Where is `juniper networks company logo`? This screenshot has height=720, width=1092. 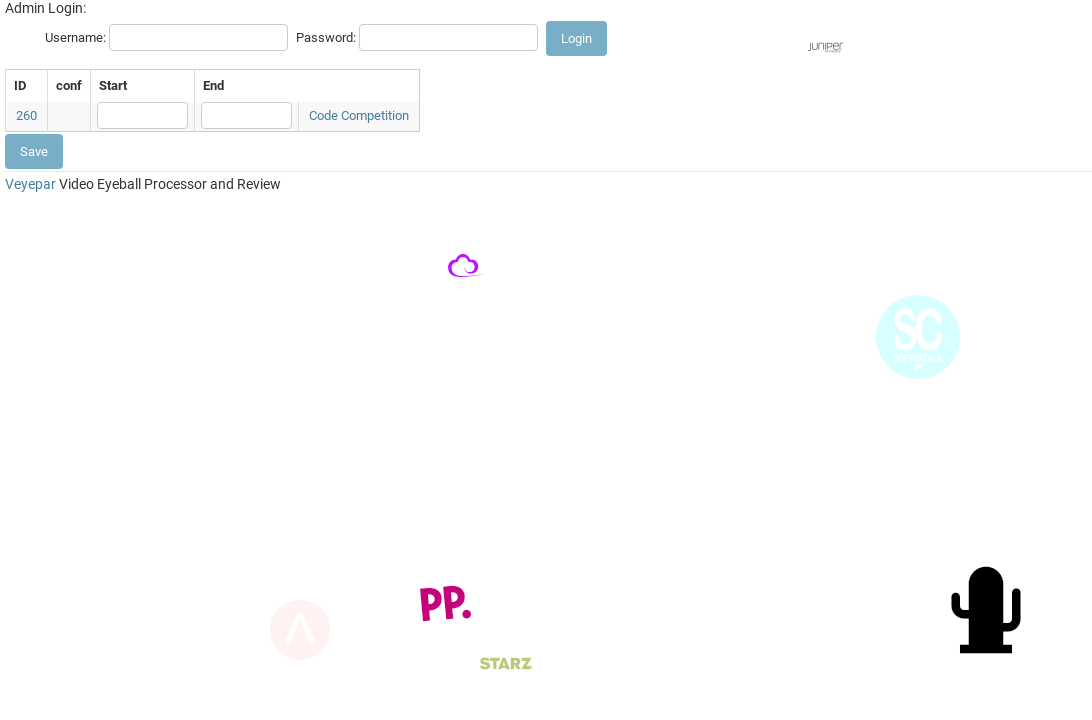 juniper networks company logo is located at coordinates (825, 47).